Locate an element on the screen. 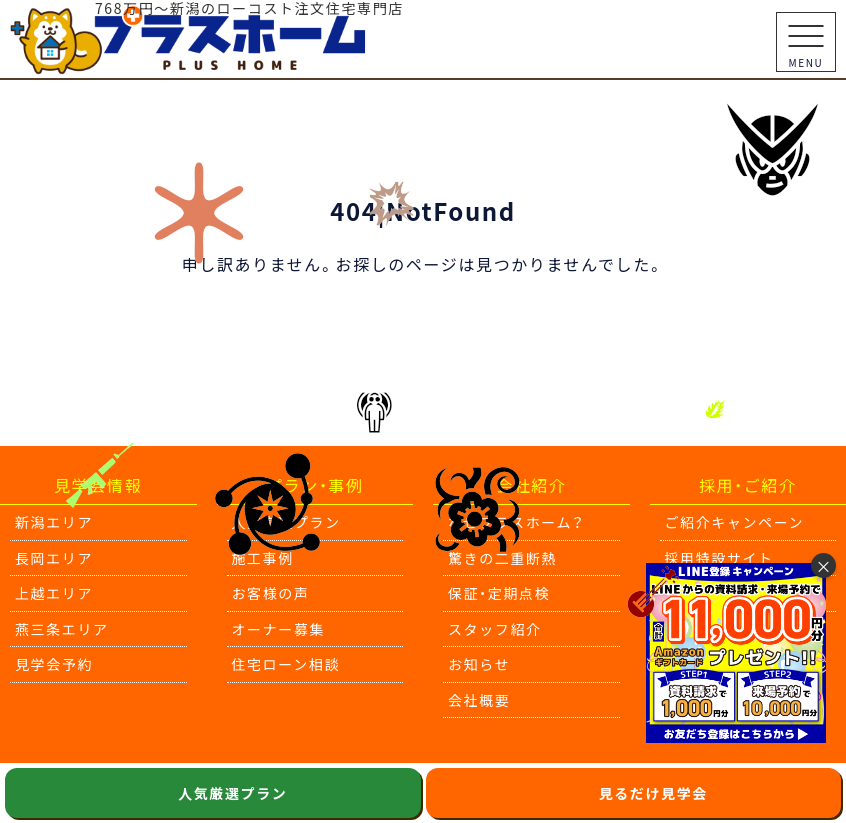 The image size is (846, 823). activate black hole or gravity-based ability is located at coordinates (267, 505).